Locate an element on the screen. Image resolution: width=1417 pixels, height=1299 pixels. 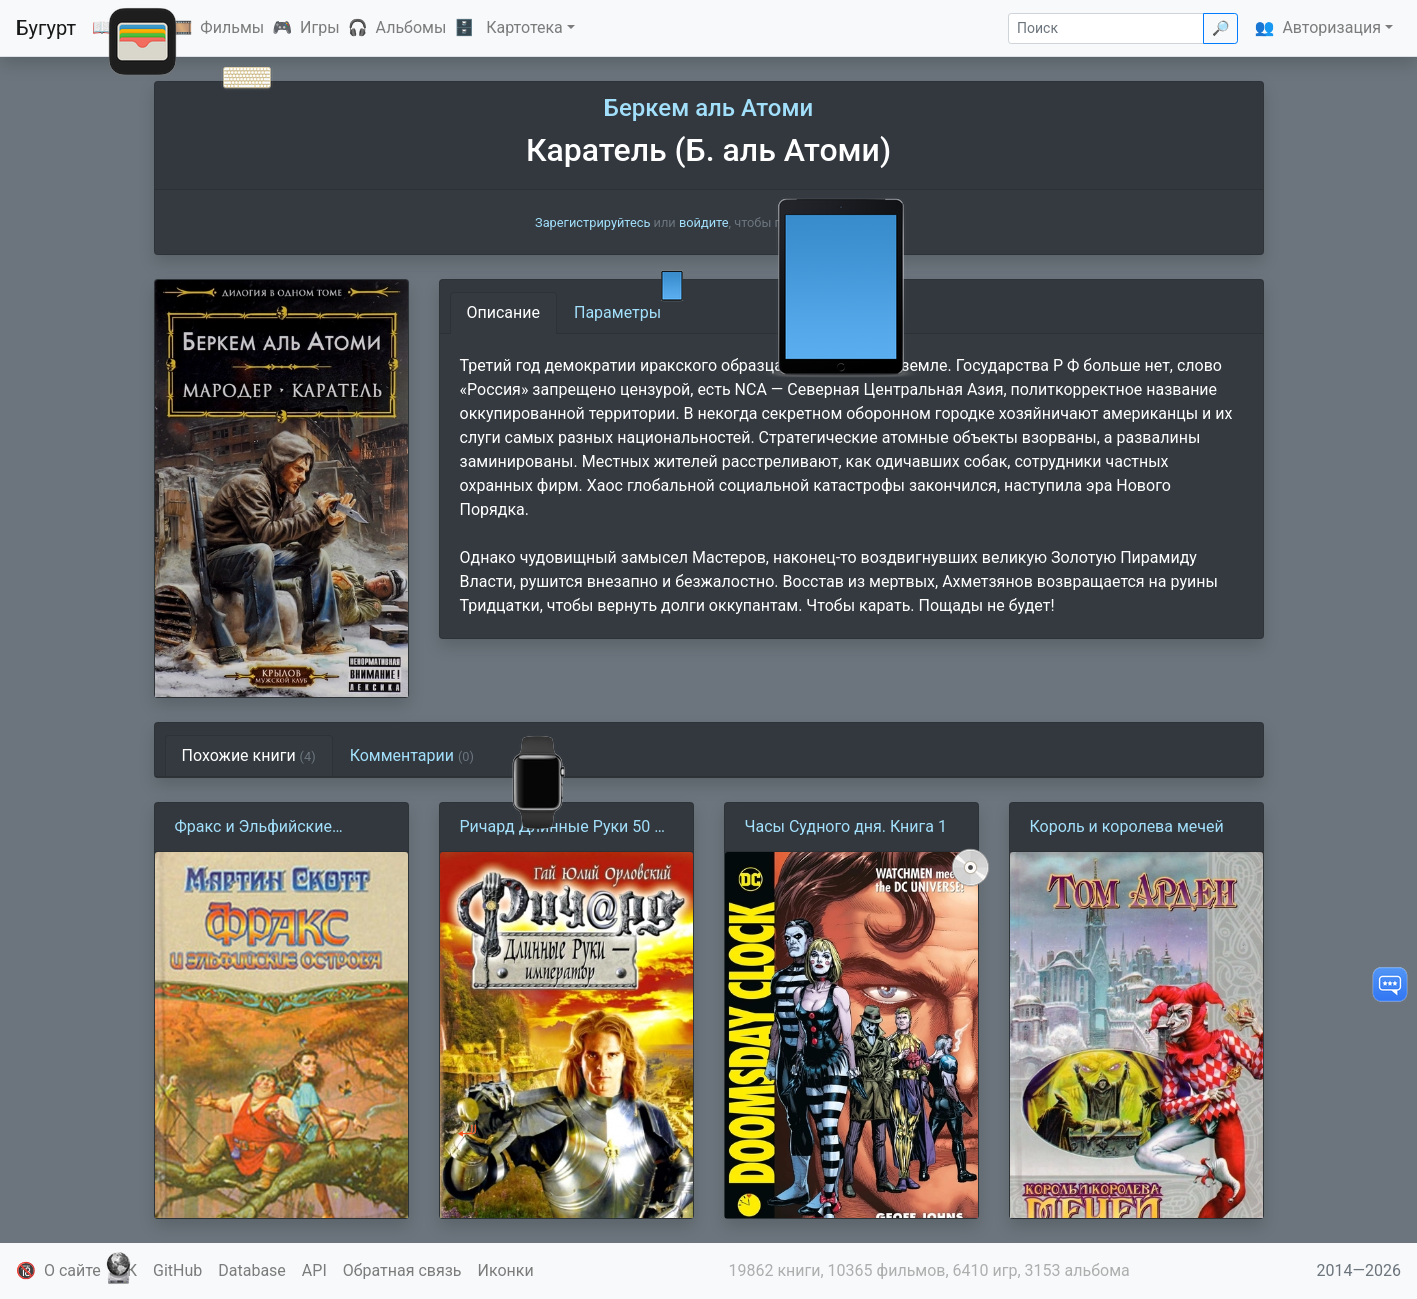
indicates a connected iPad with cellular capability is located at coordinates (841, 286).